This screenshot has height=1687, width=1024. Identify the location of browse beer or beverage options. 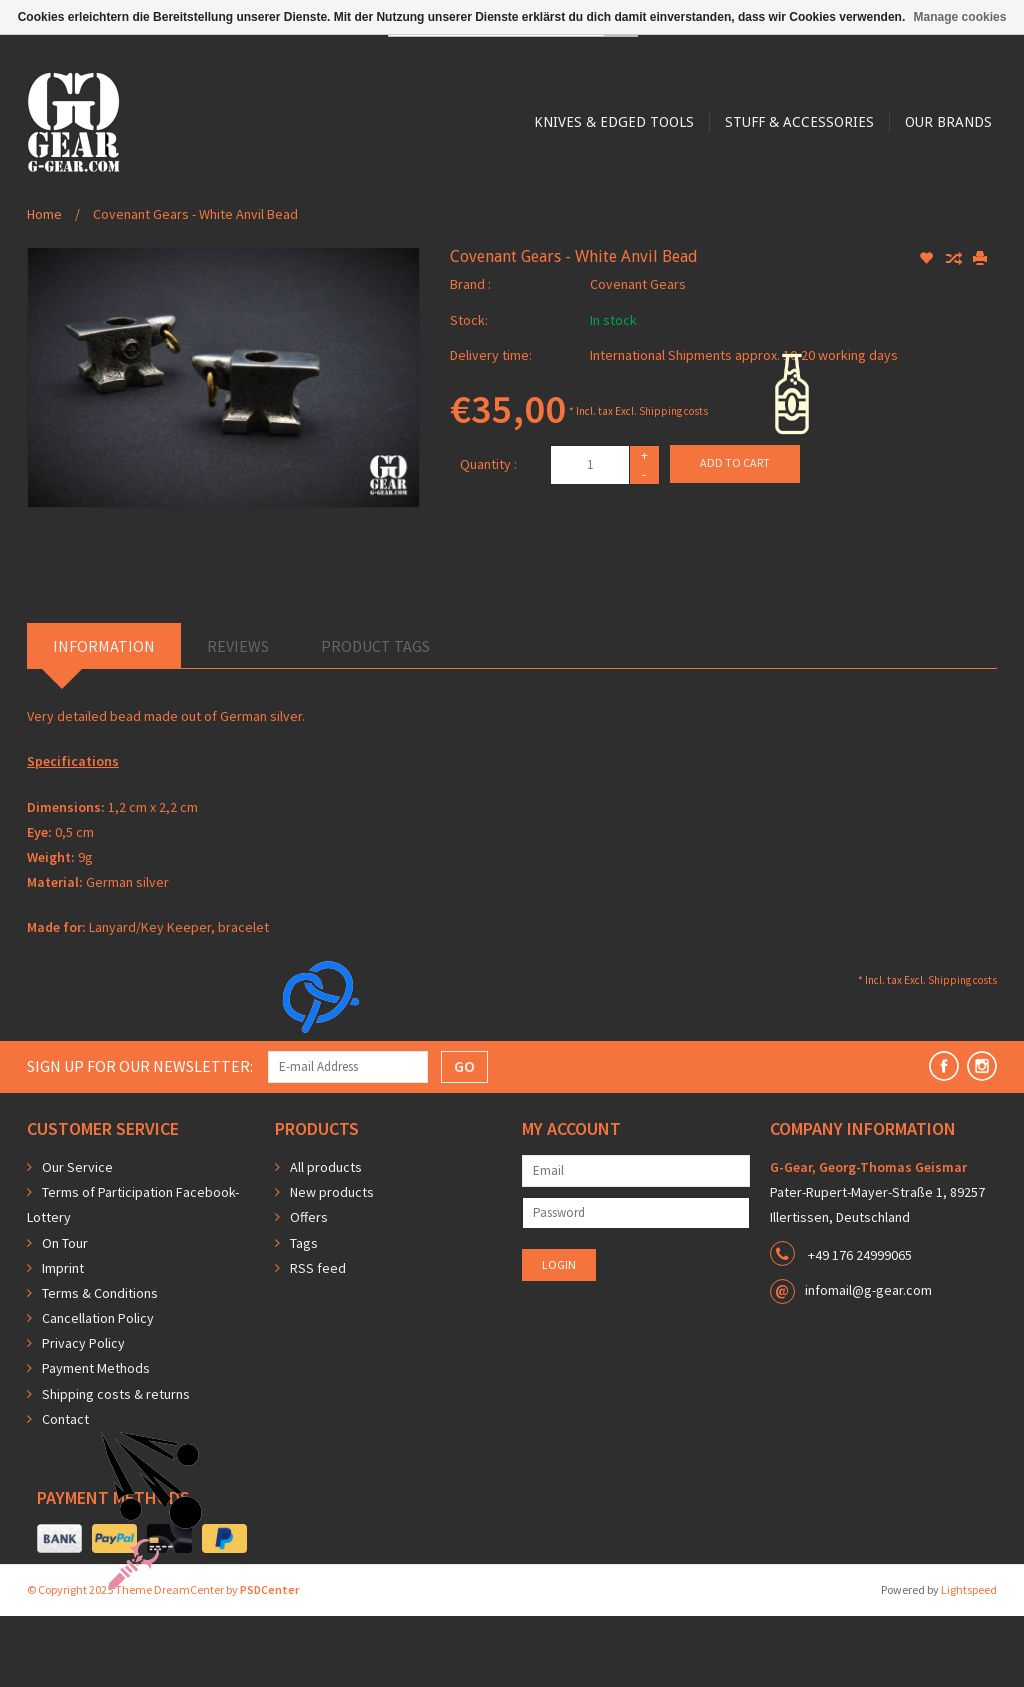
(792, 394).